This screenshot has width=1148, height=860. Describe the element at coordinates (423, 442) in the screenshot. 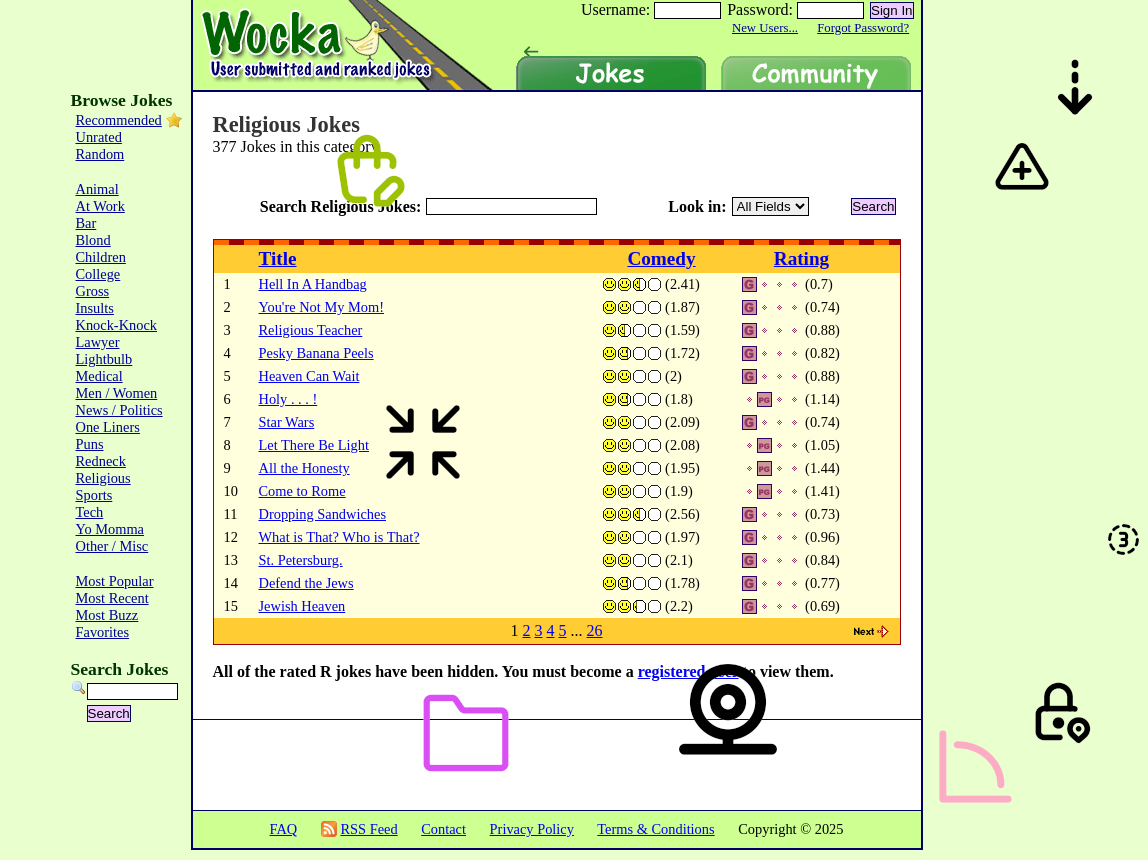

I see `exit fullscreen mode` at that location.